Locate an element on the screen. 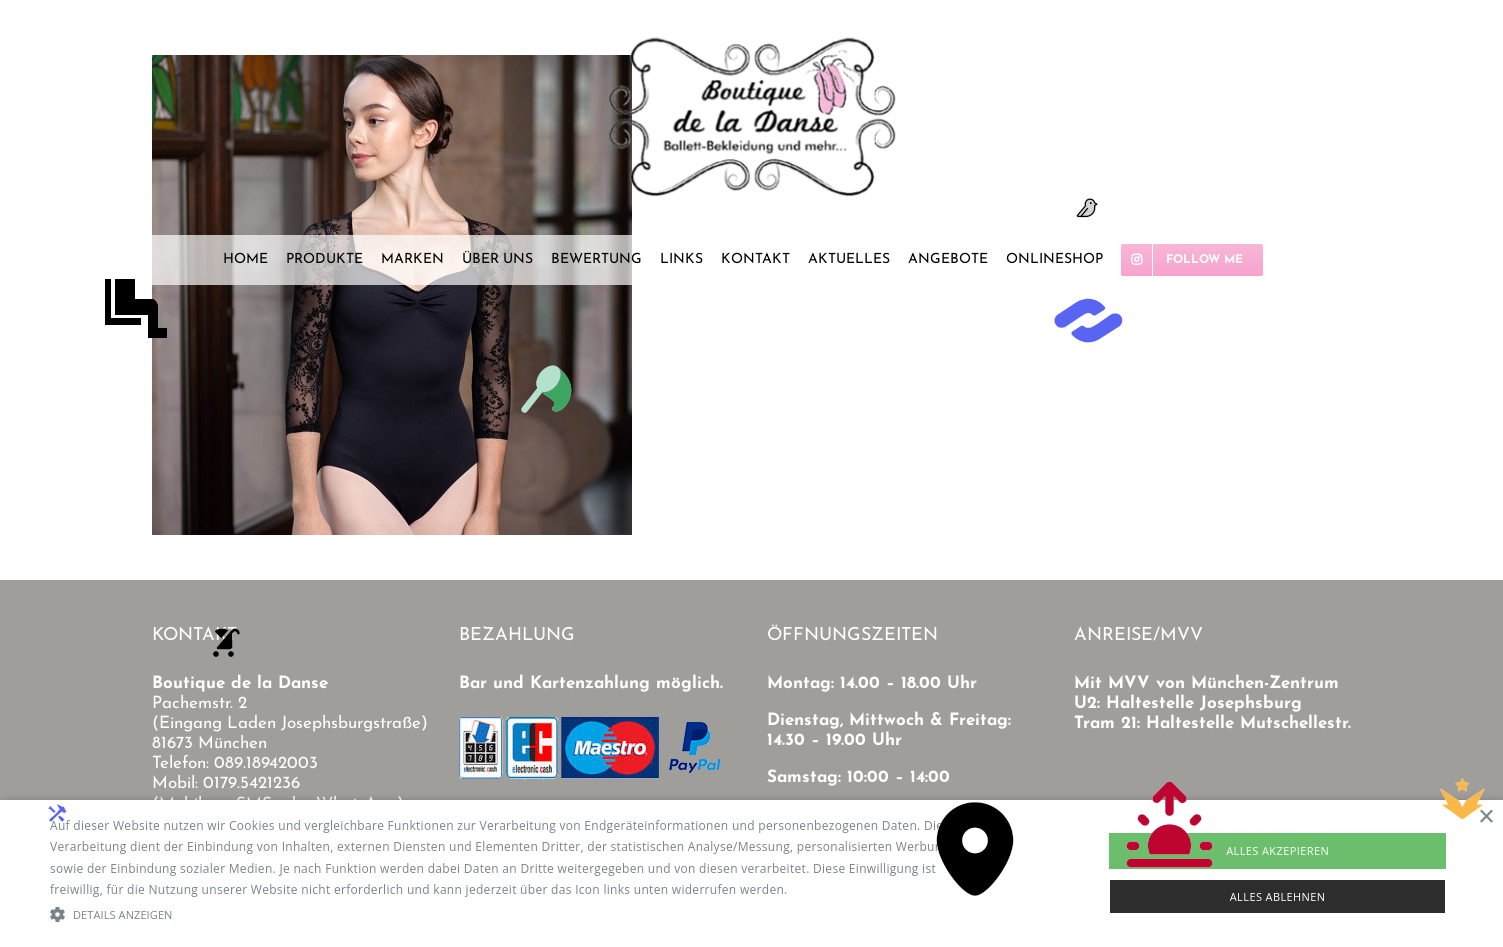 The image size is (1503, 947). discord hypesquad events badge is located at coordinates (1462, 799).